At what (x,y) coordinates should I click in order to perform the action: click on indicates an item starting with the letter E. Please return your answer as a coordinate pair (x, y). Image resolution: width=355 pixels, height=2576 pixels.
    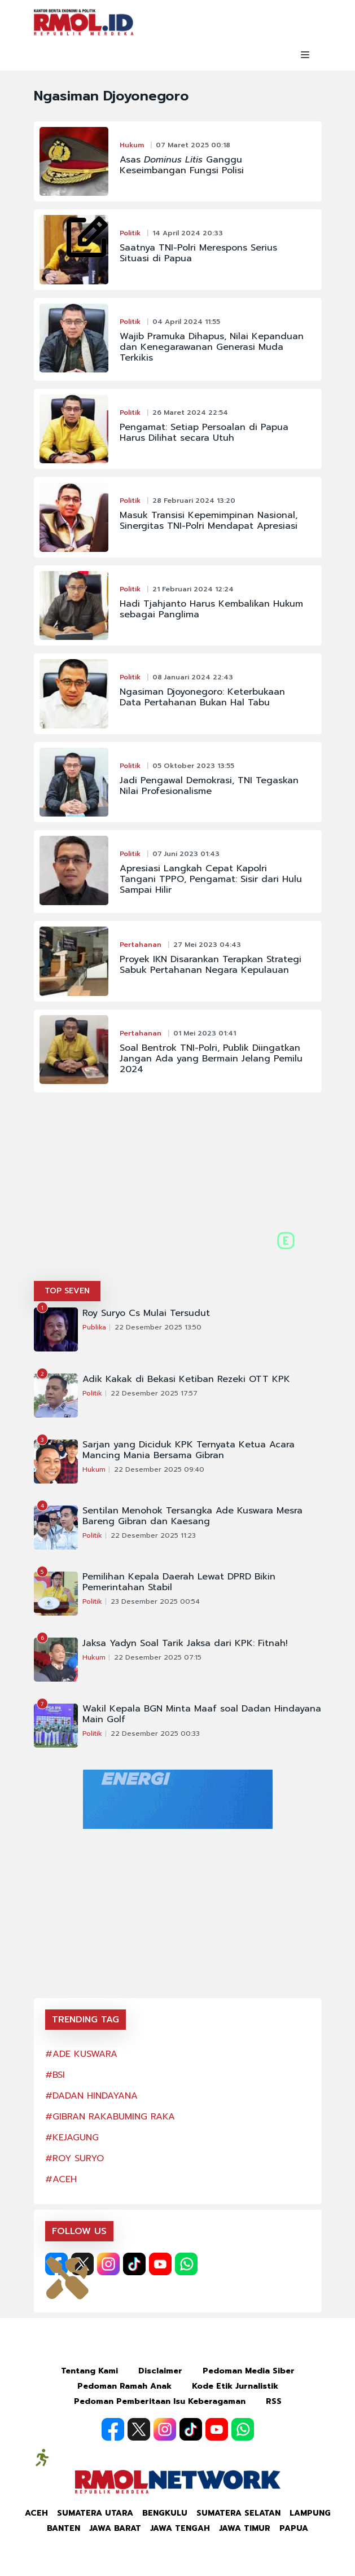
    Looking at the image, I should click on (286, 1240).